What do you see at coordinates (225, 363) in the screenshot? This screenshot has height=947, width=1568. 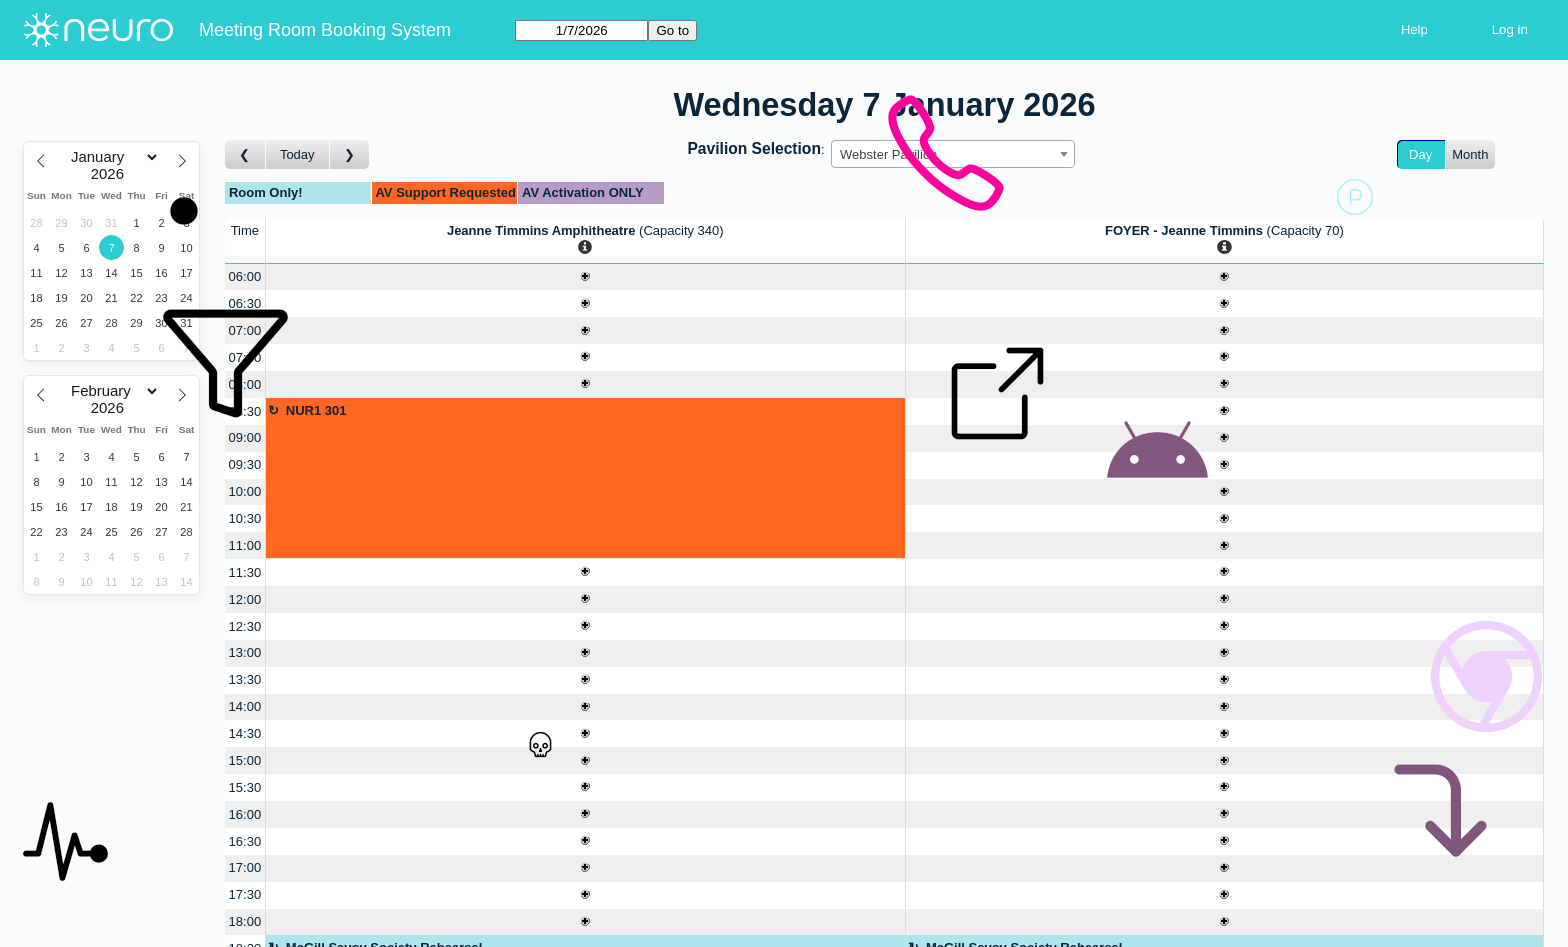 I see `filter or sort content` at bounding box center [225, 363].